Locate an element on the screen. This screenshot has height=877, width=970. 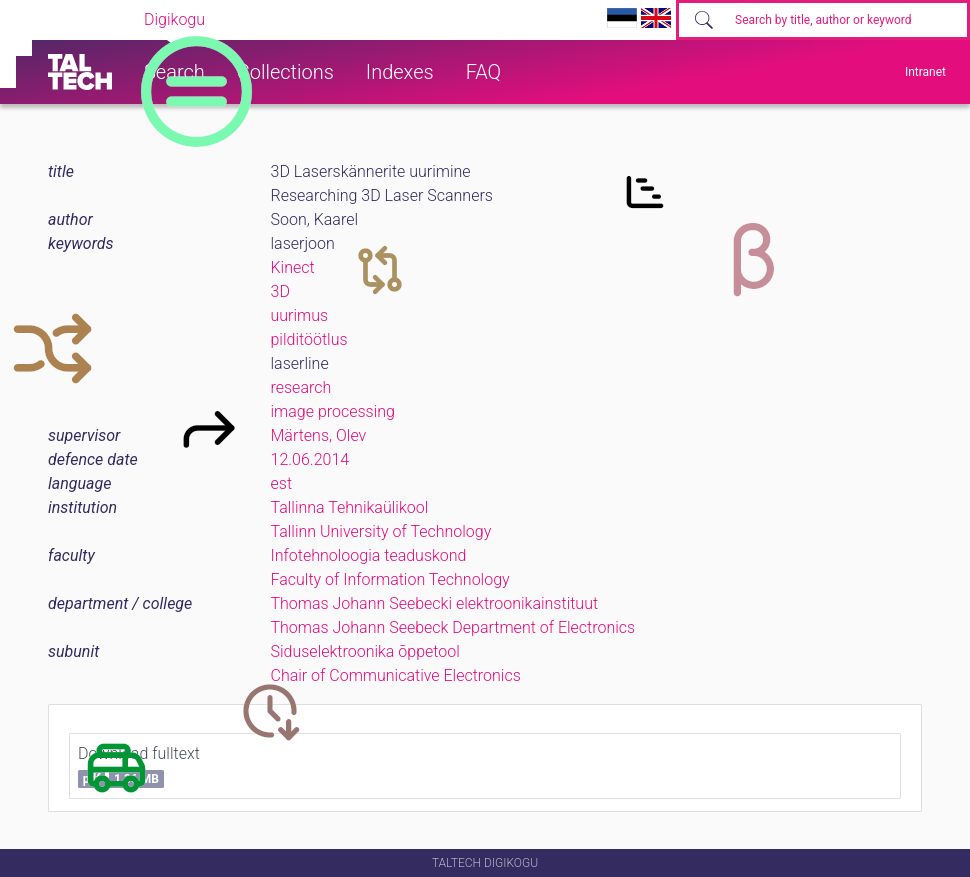
view project timeline or gantt chart is located at coordinates (645, 192).